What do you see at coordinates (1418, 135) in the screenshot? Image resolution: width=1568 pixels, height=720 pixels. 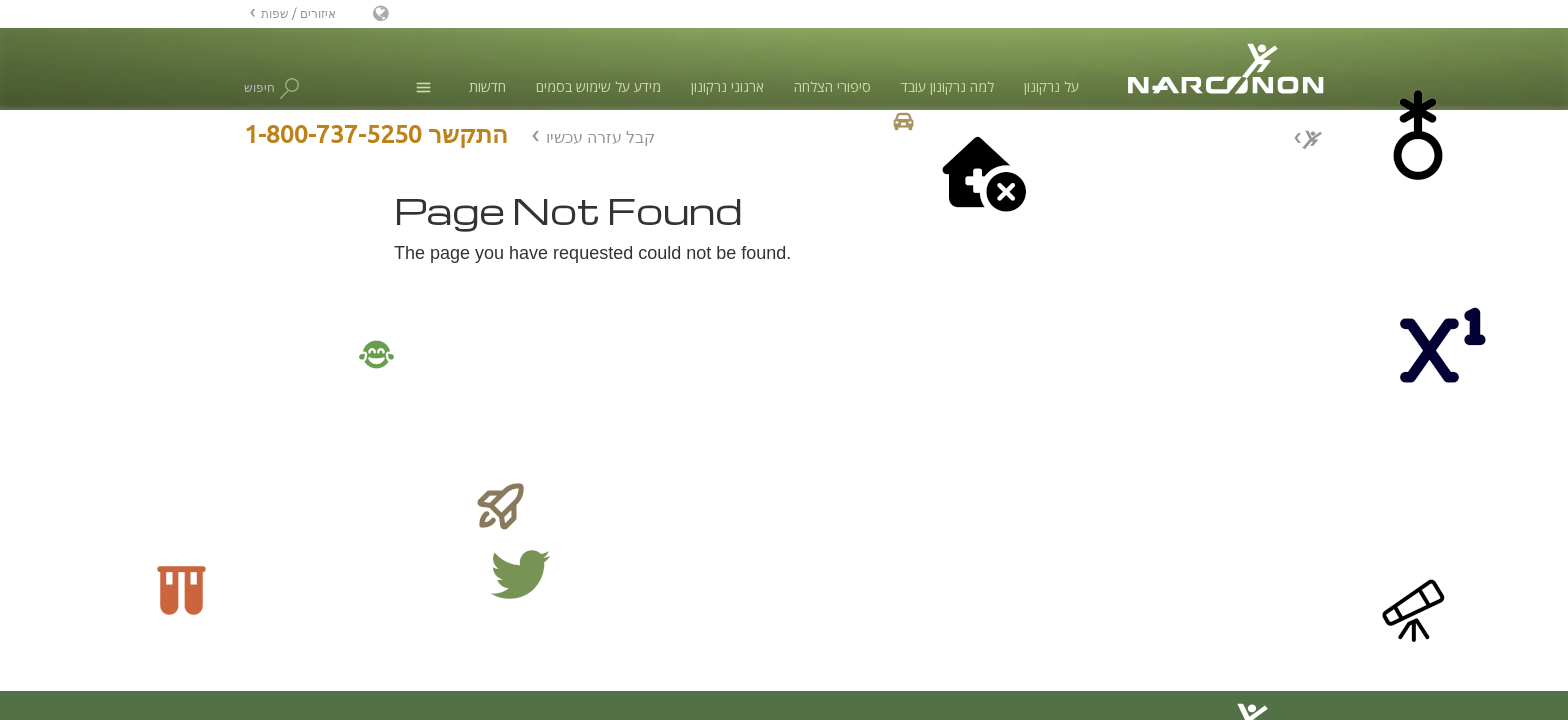 I see `indicates non-binary gender identity option` at bounding box center [1418, 135].